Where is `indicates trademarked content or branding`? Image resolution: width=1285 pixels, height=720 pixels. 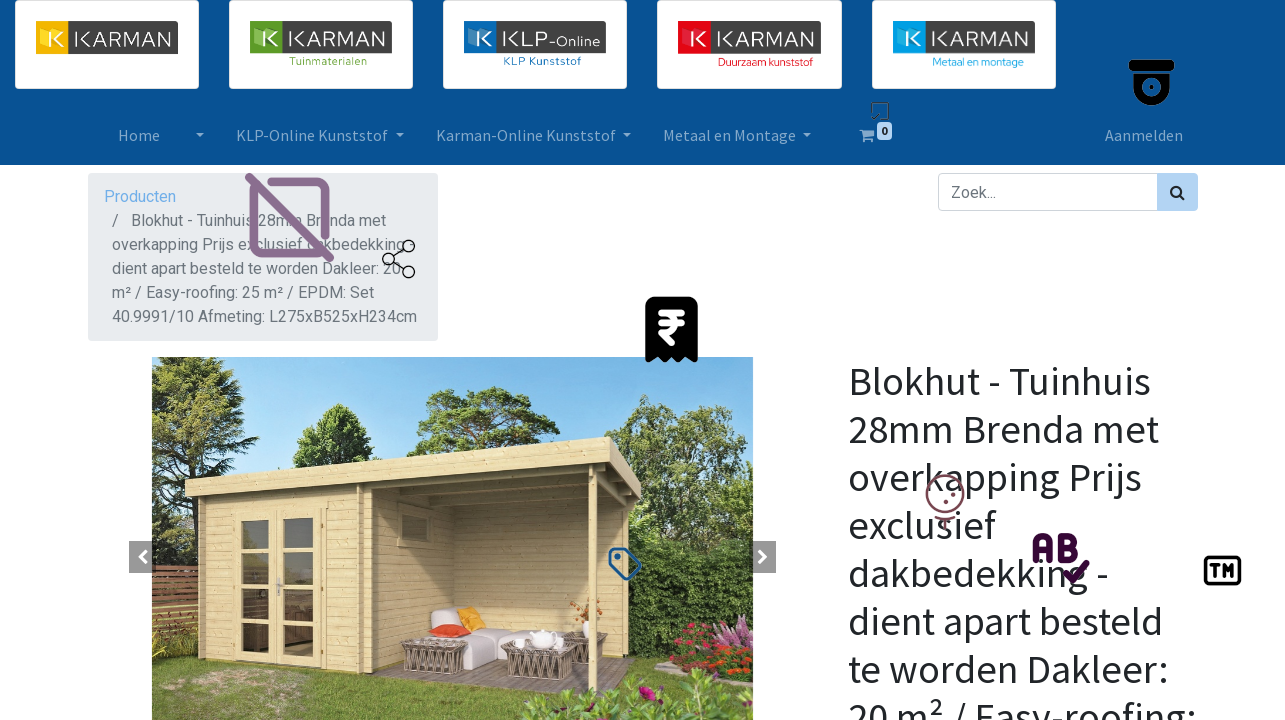
indicates trademarked content or branding is located at coordinates (1222, 570).